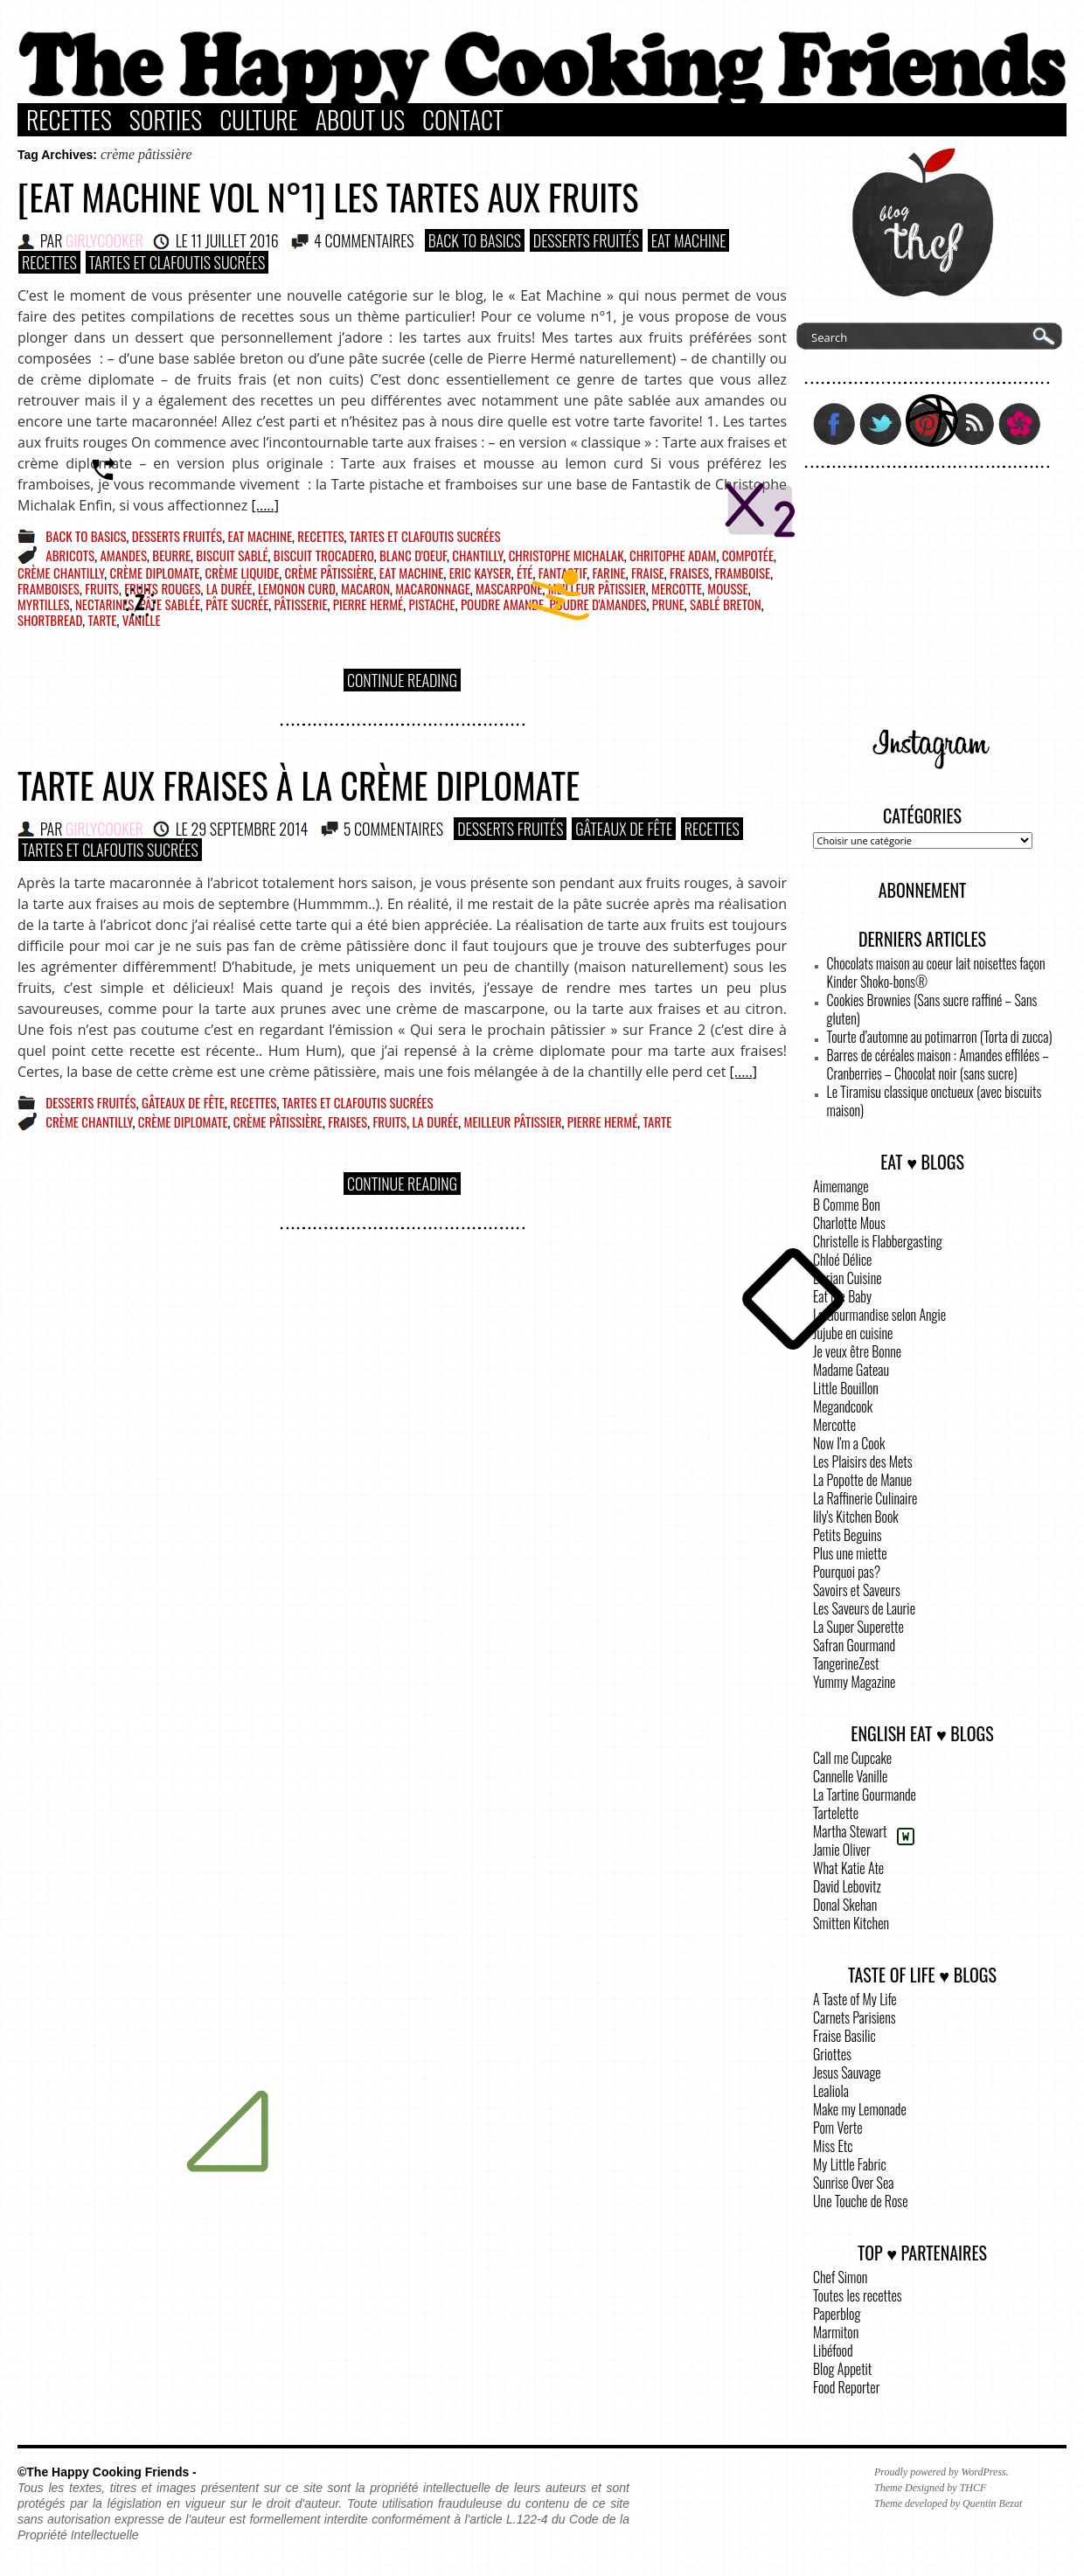 The height and width of the screenshot is (2576, 1084). What do you see at coordinates (140, 602) in the screenshot?
I see `indicates sleep mode or snooze function` at bounding box center [140, 602].